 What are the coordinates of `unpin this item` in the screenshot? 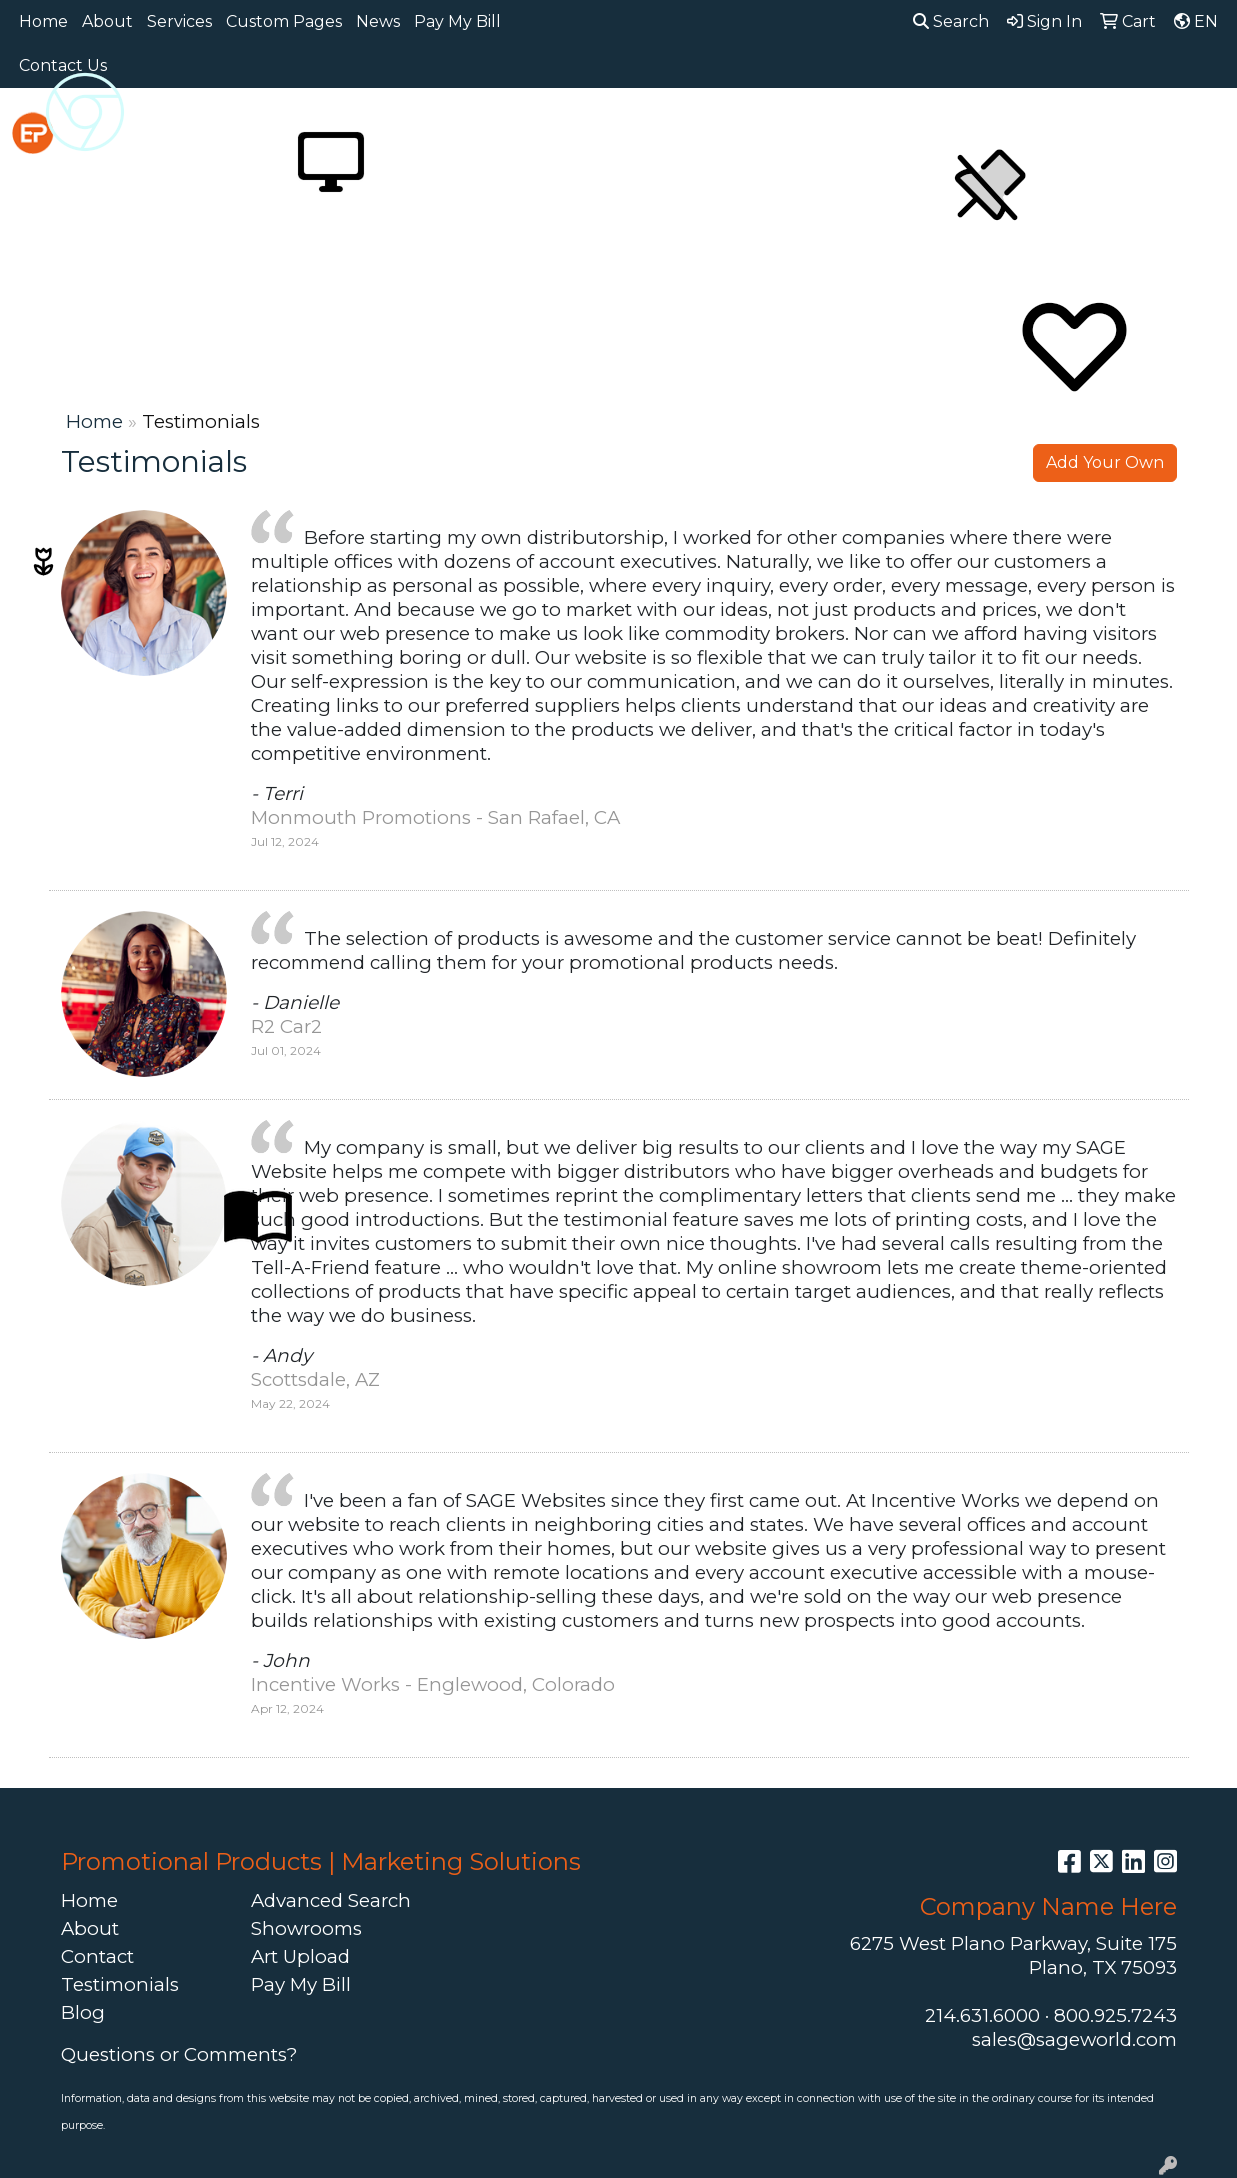 It's located at (987, 187).